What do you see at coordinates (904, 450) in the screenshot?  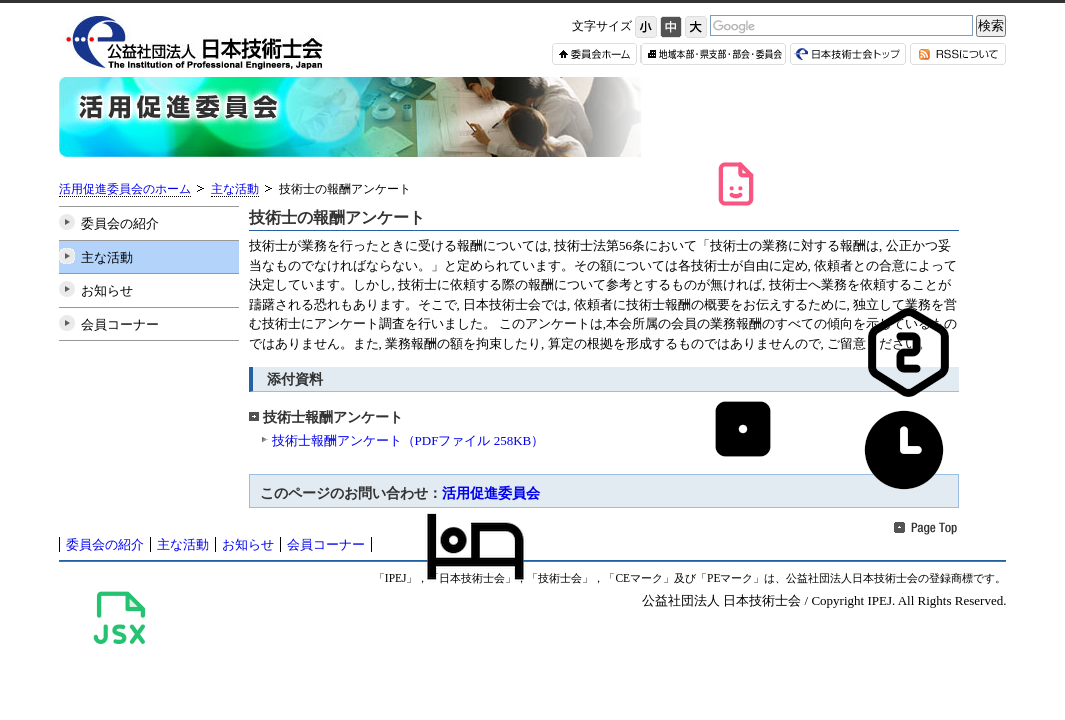 I see `view current time` at bounding box center [904, 450].